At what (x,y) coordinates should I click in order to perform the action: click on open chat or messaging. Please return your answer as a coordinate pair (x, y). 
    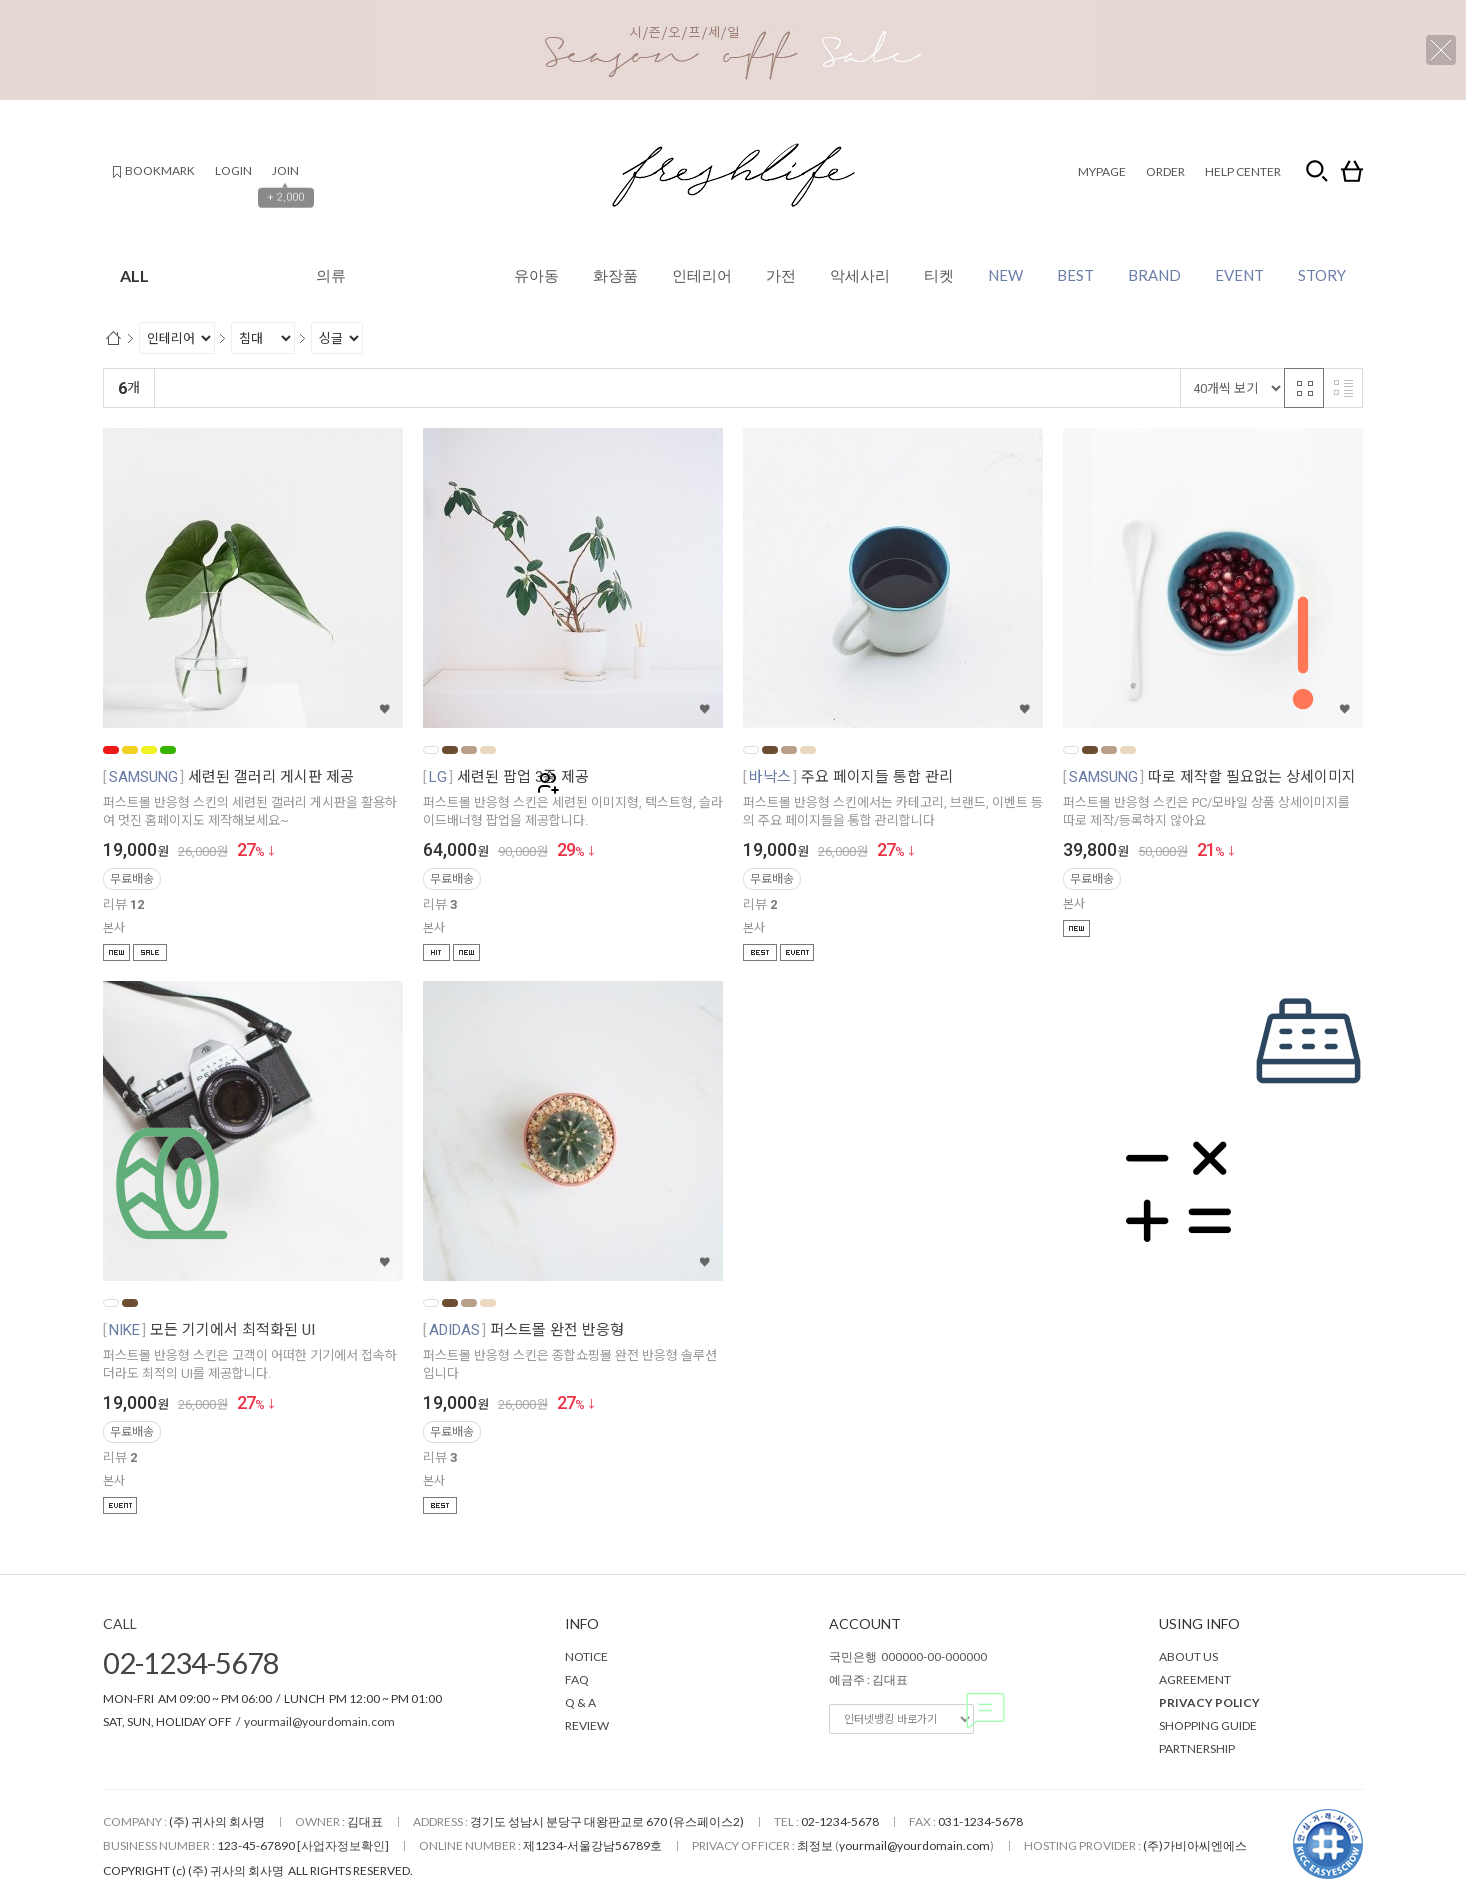
    Looking at the image, I should click on (985, 1707).